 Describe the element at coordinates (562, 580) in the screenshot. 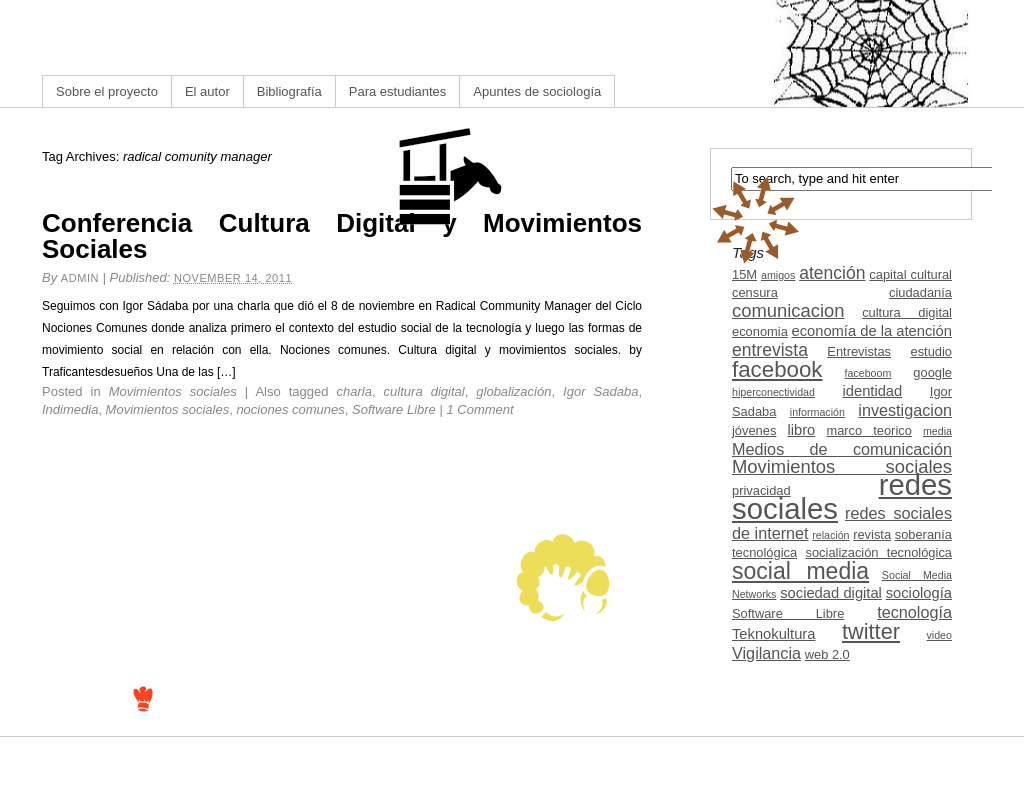

I see `indicates pest infestation or decay status` at that location.